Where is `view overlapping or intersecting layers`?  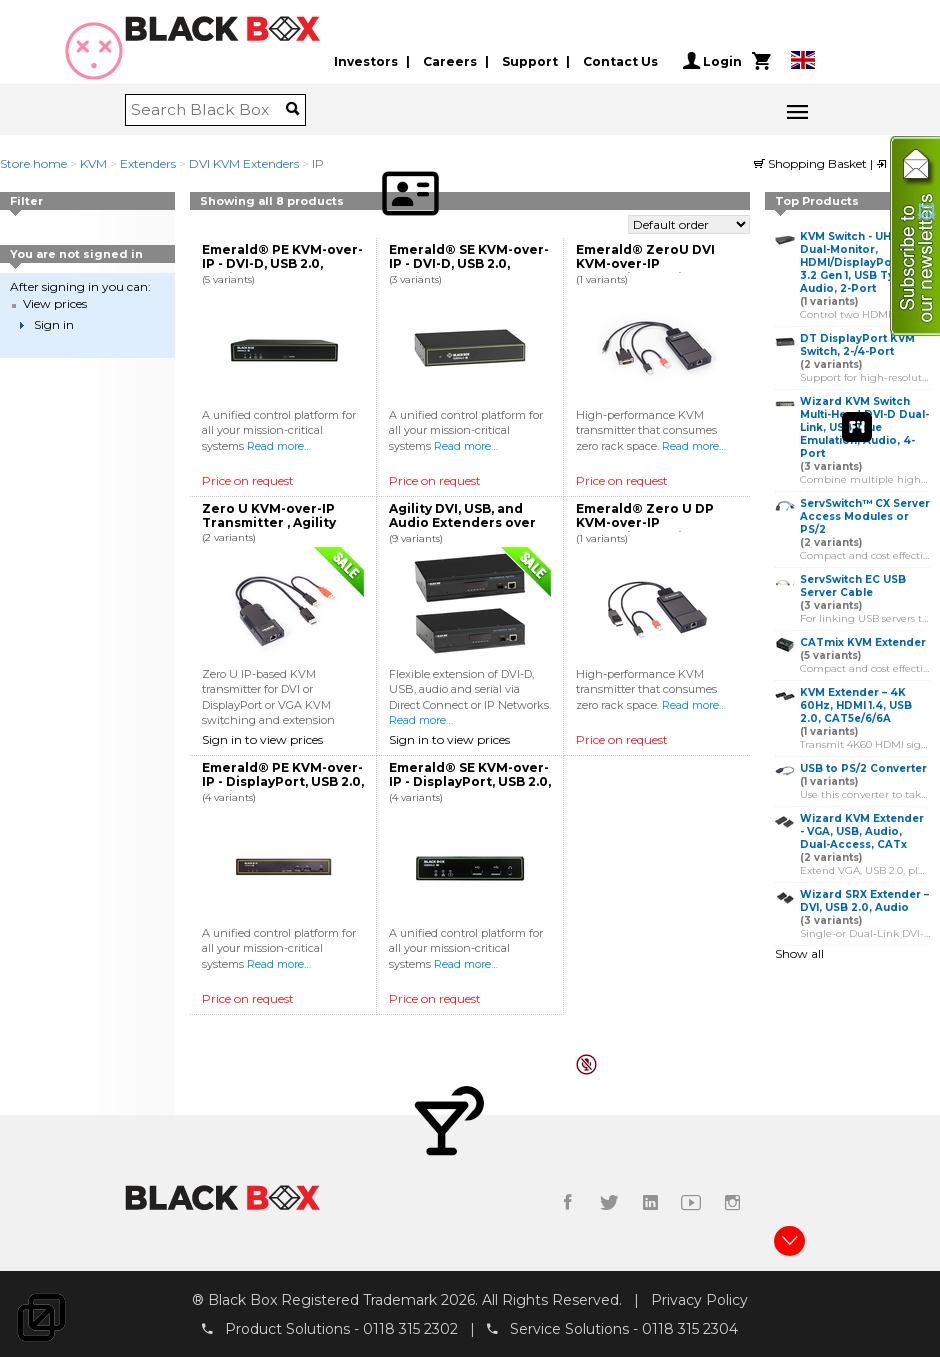
view overlapping or intersecting layers is located at coordinates (41, 1317).